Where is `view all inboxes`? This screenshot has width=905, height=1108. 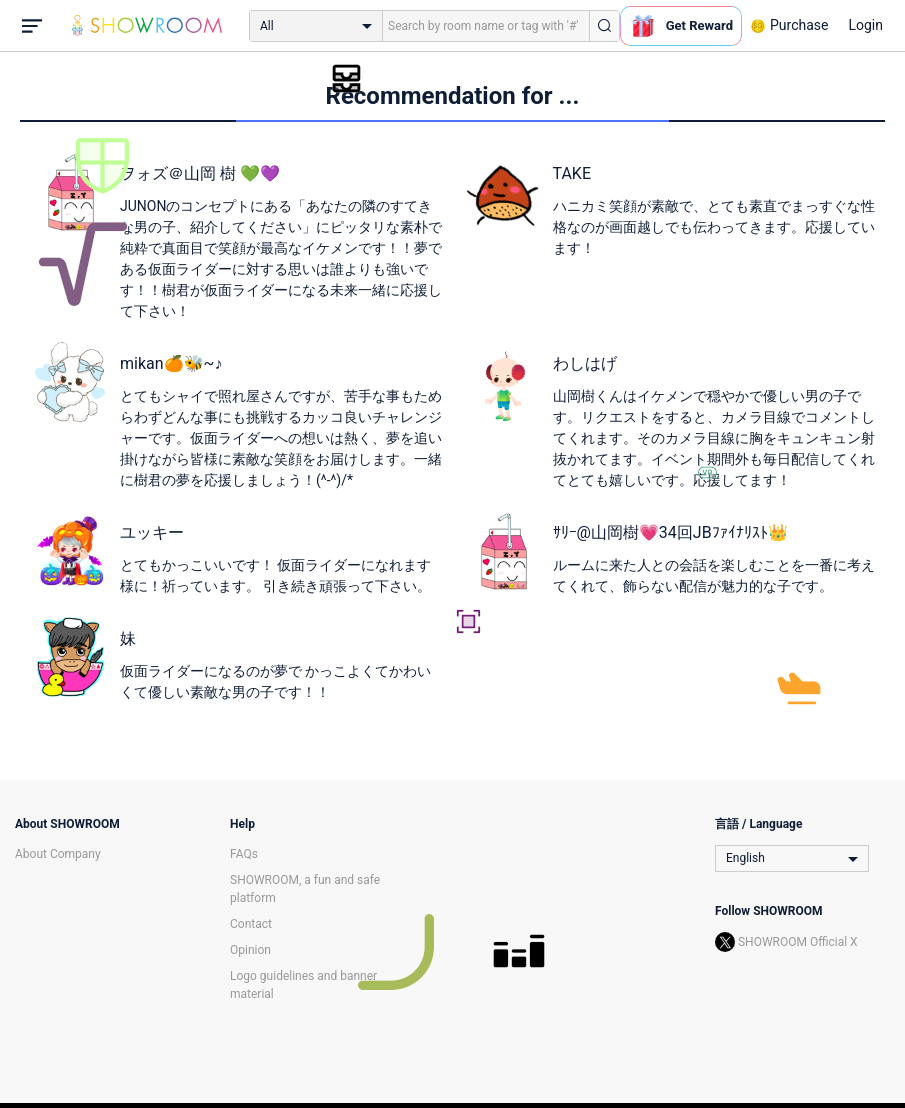
view all inboxes is located at coordinates (346, 78).